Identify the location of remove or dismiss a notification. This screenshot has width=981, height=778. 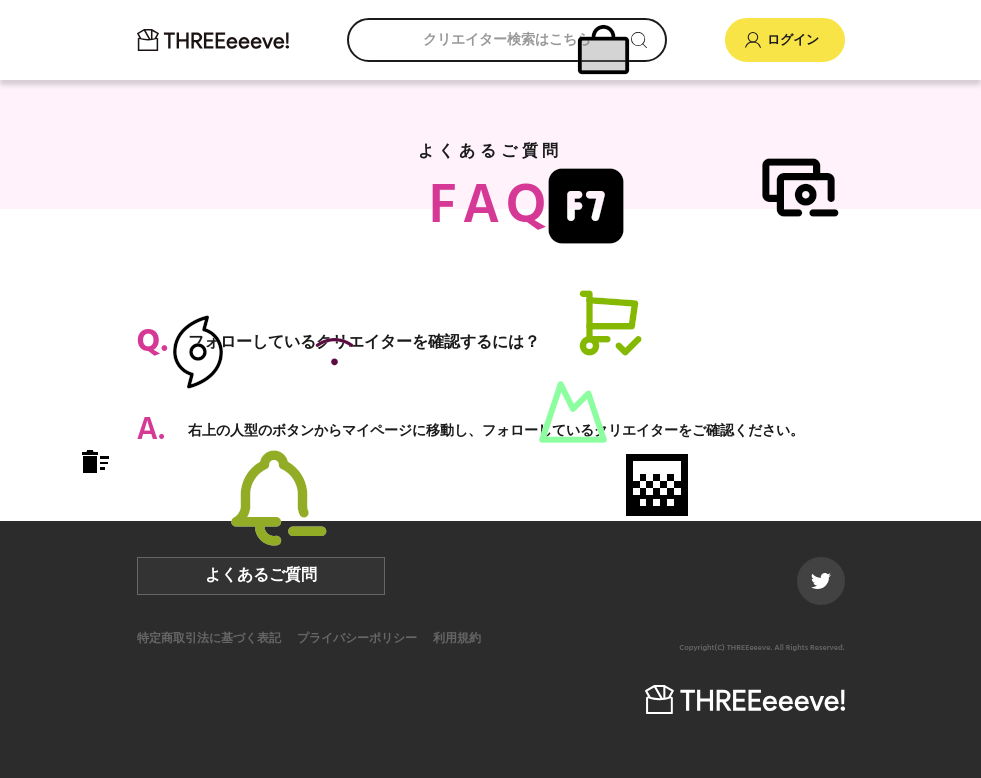
(274, 498).